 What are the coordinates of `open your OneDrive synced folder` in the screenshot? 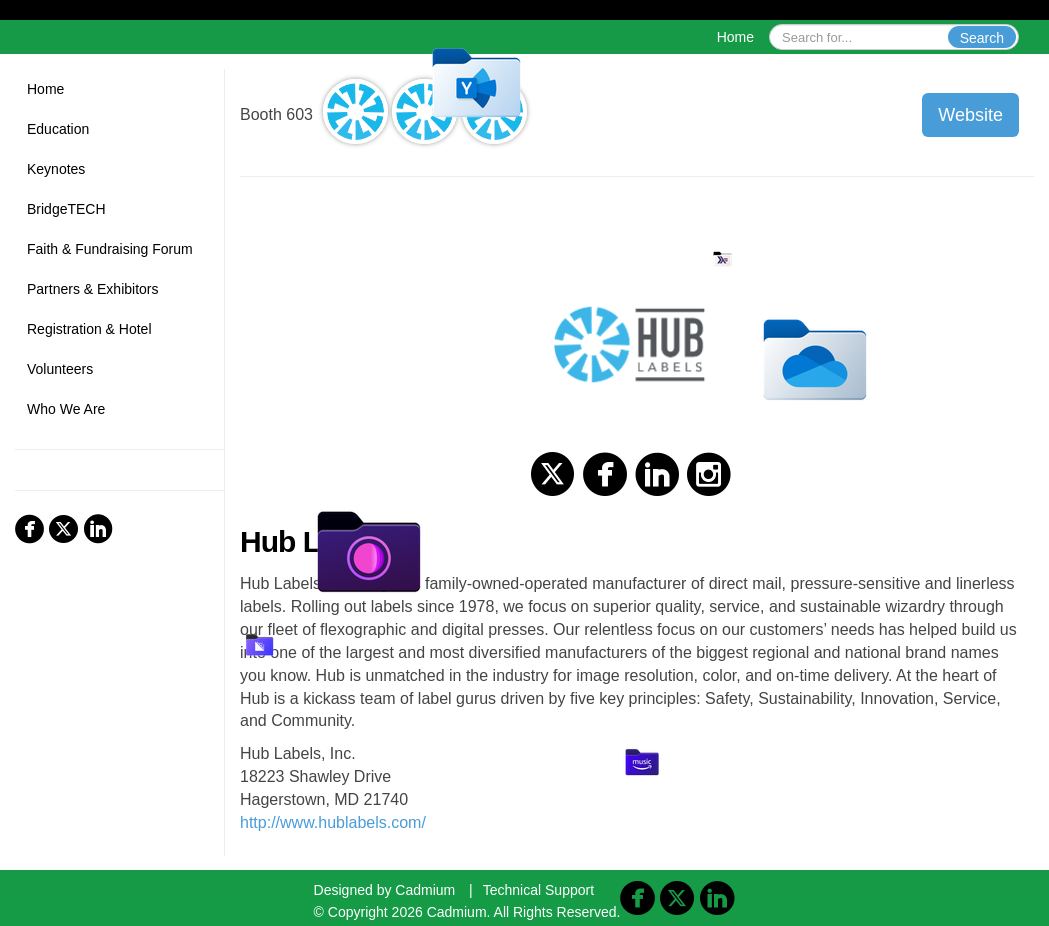 It's located at (814, 362).